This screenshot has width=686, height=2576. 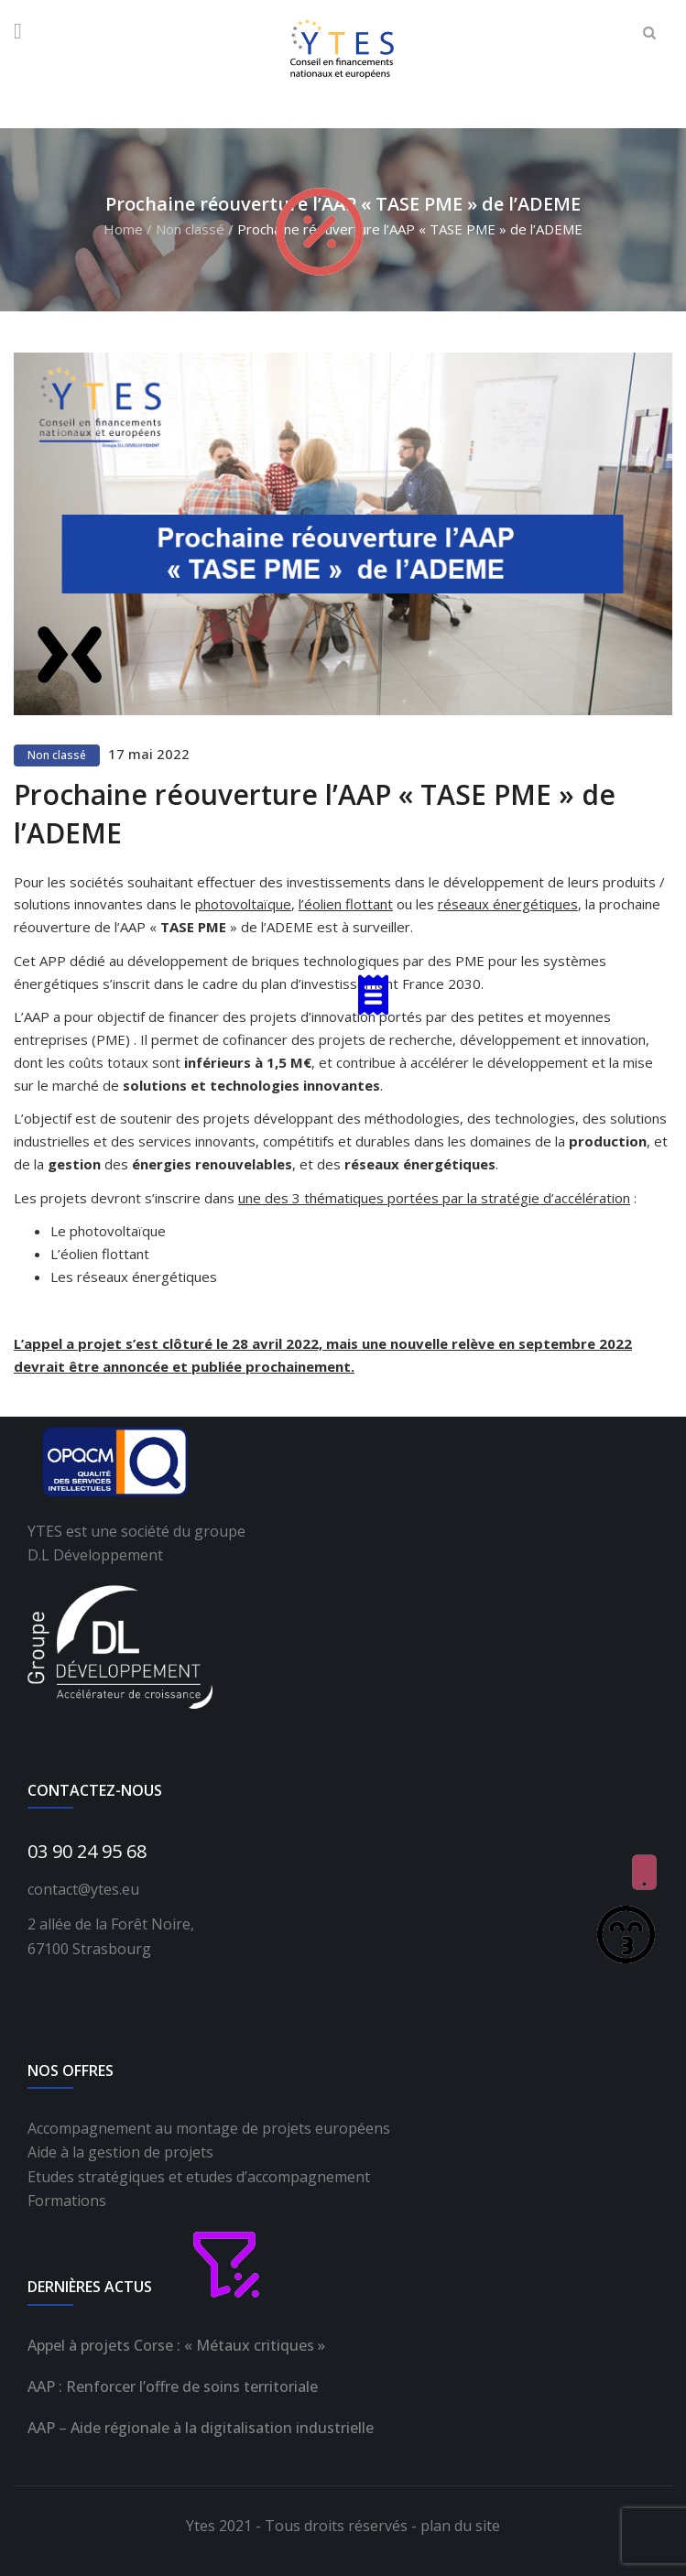 What do you see at coordinates (70, 655) in the screenshot?
I see `mixer streaming platform logo` at bounding box center [70, 655].